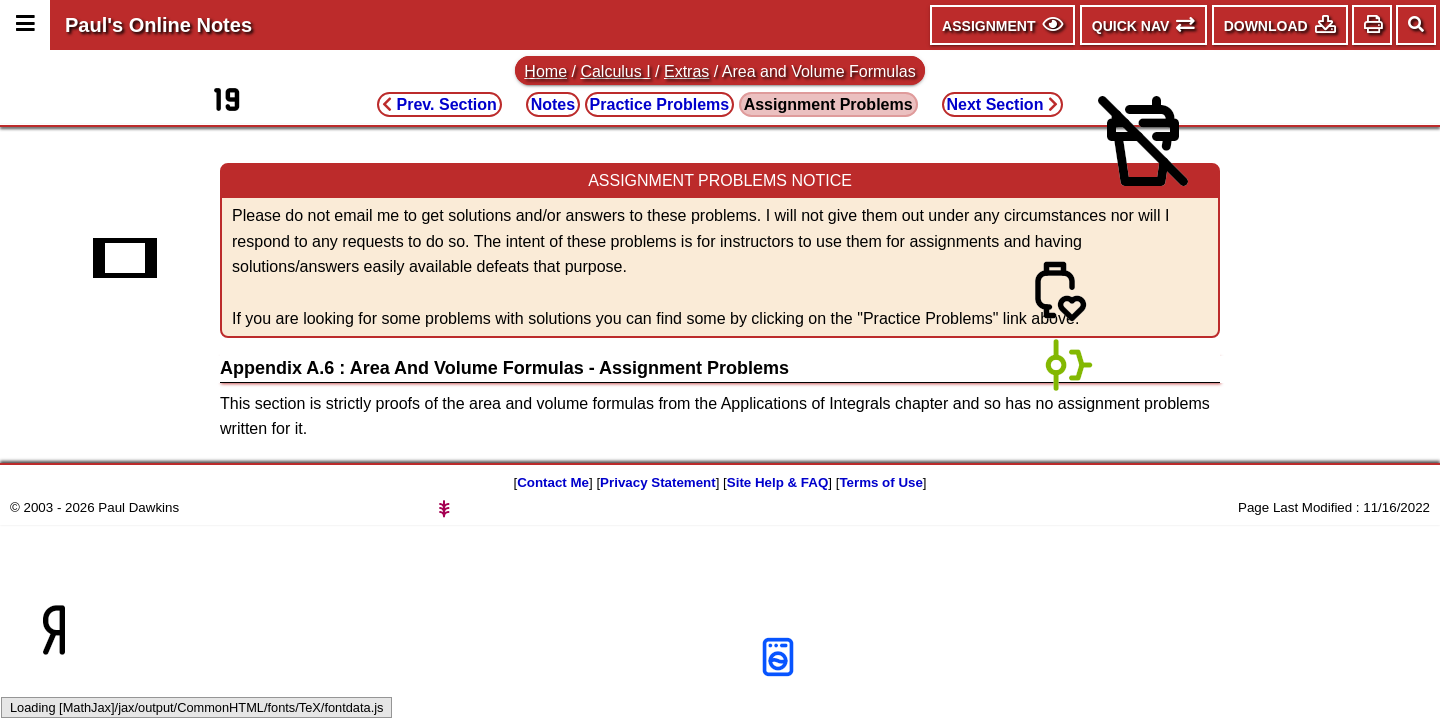 The height and width of the screenshot is (720, 1440). Describe the element at coordinates (225, 99) in the screenshot. I see `indicates 19 items or notifications` at that location.